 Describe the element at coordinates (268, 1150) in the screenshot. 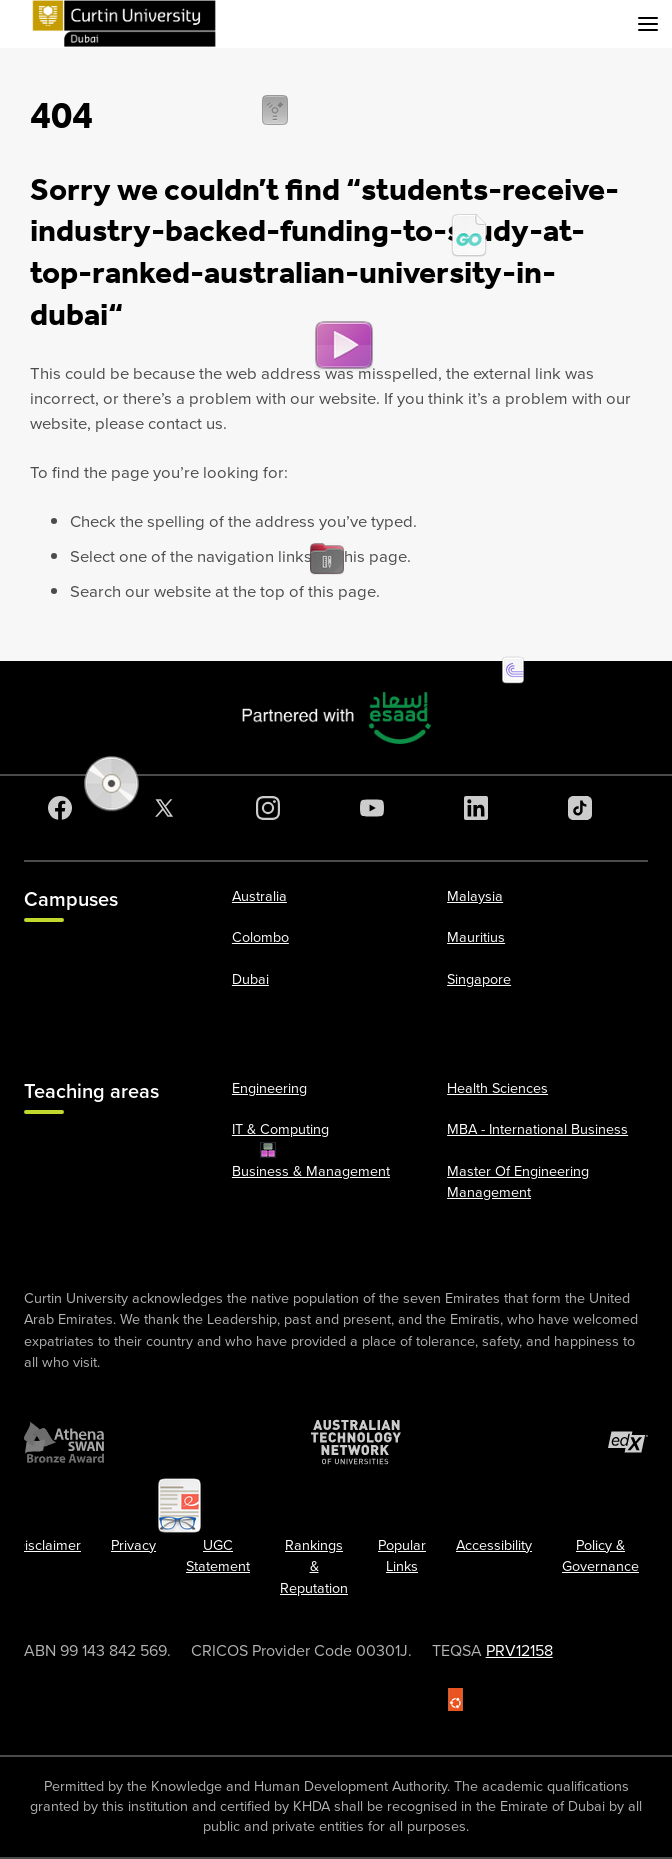

I see `select all items in the current view` at that location.